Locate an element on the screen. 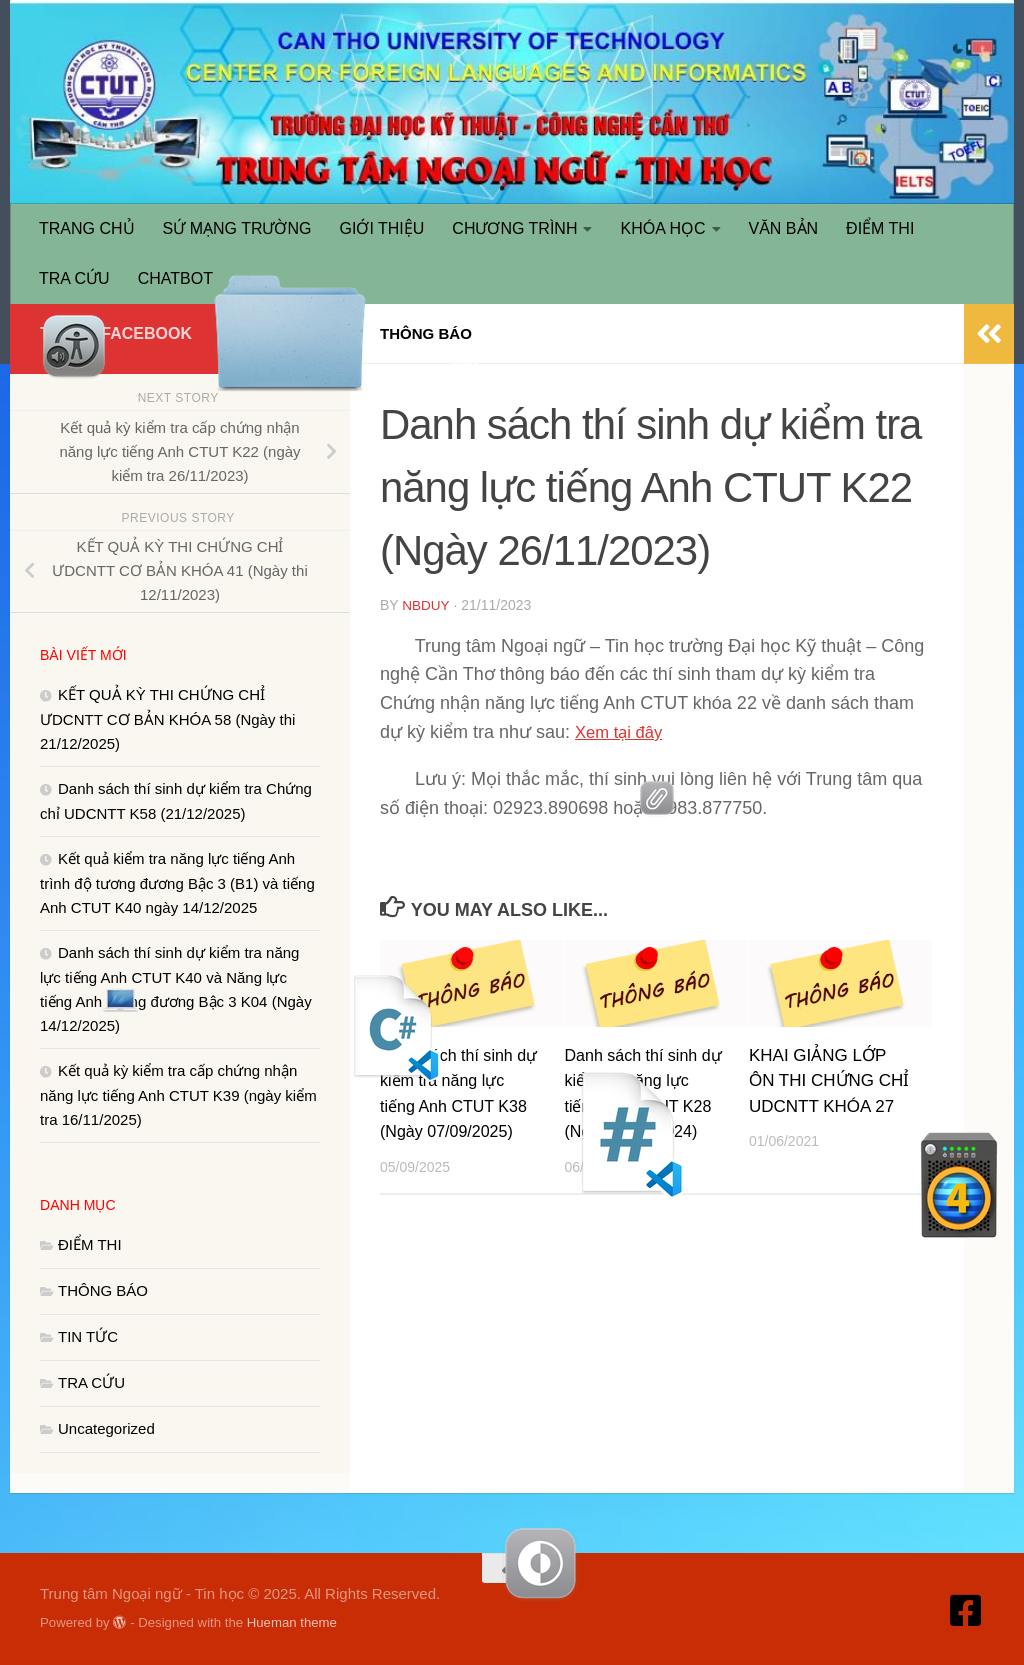 The width and height of the screenshot is (1024, 1665). open office or productivity applications is located at coordinates (657, 798).